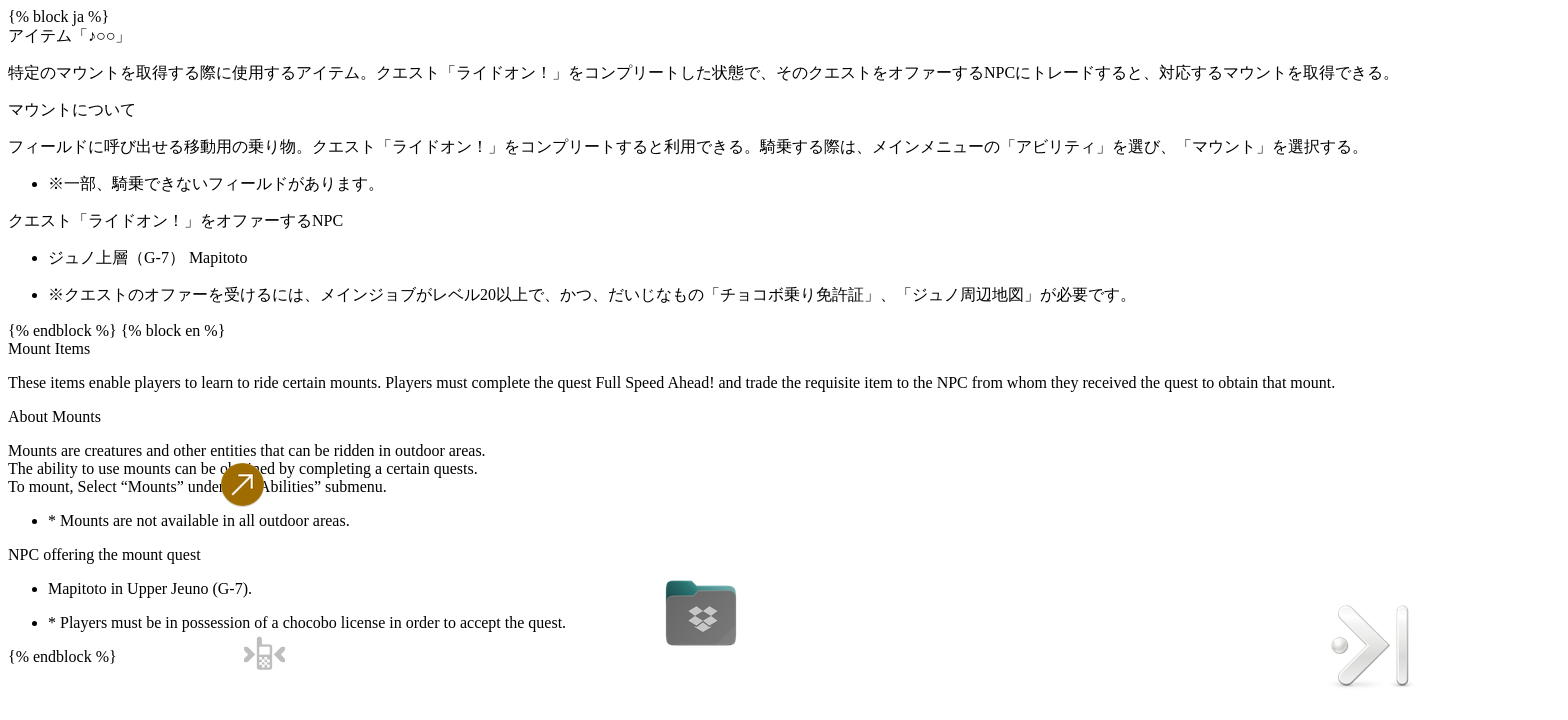  What do you see at coordinates (701, 613) in the screenshot?
I see `open your Dropbox synced folder` at bounding box center [701, 613].